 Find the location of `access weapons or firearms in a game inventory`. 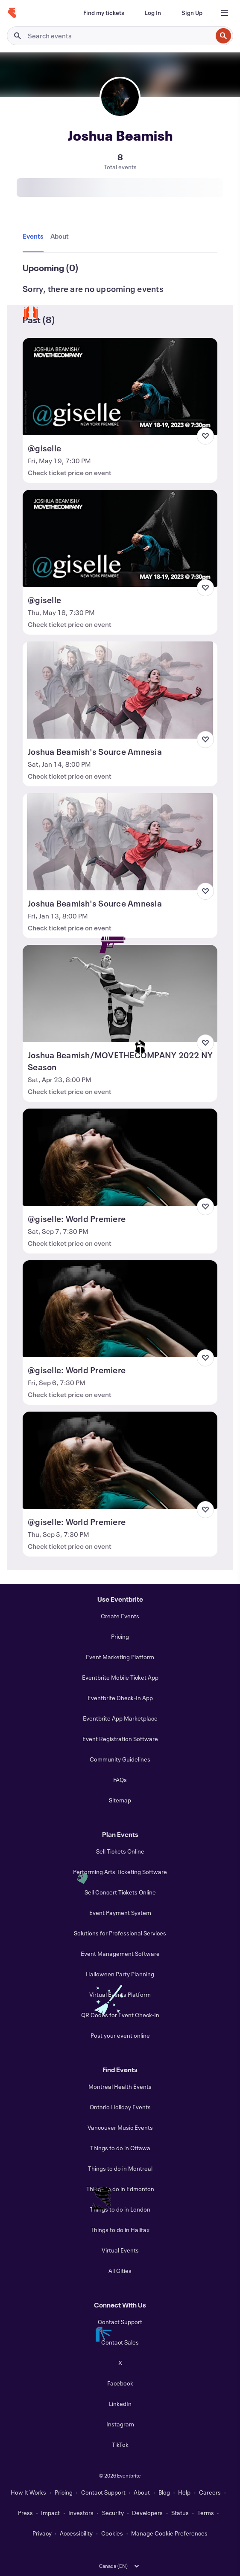

access weapons or firearms in a game inventory is located at coordinates (112, 944).